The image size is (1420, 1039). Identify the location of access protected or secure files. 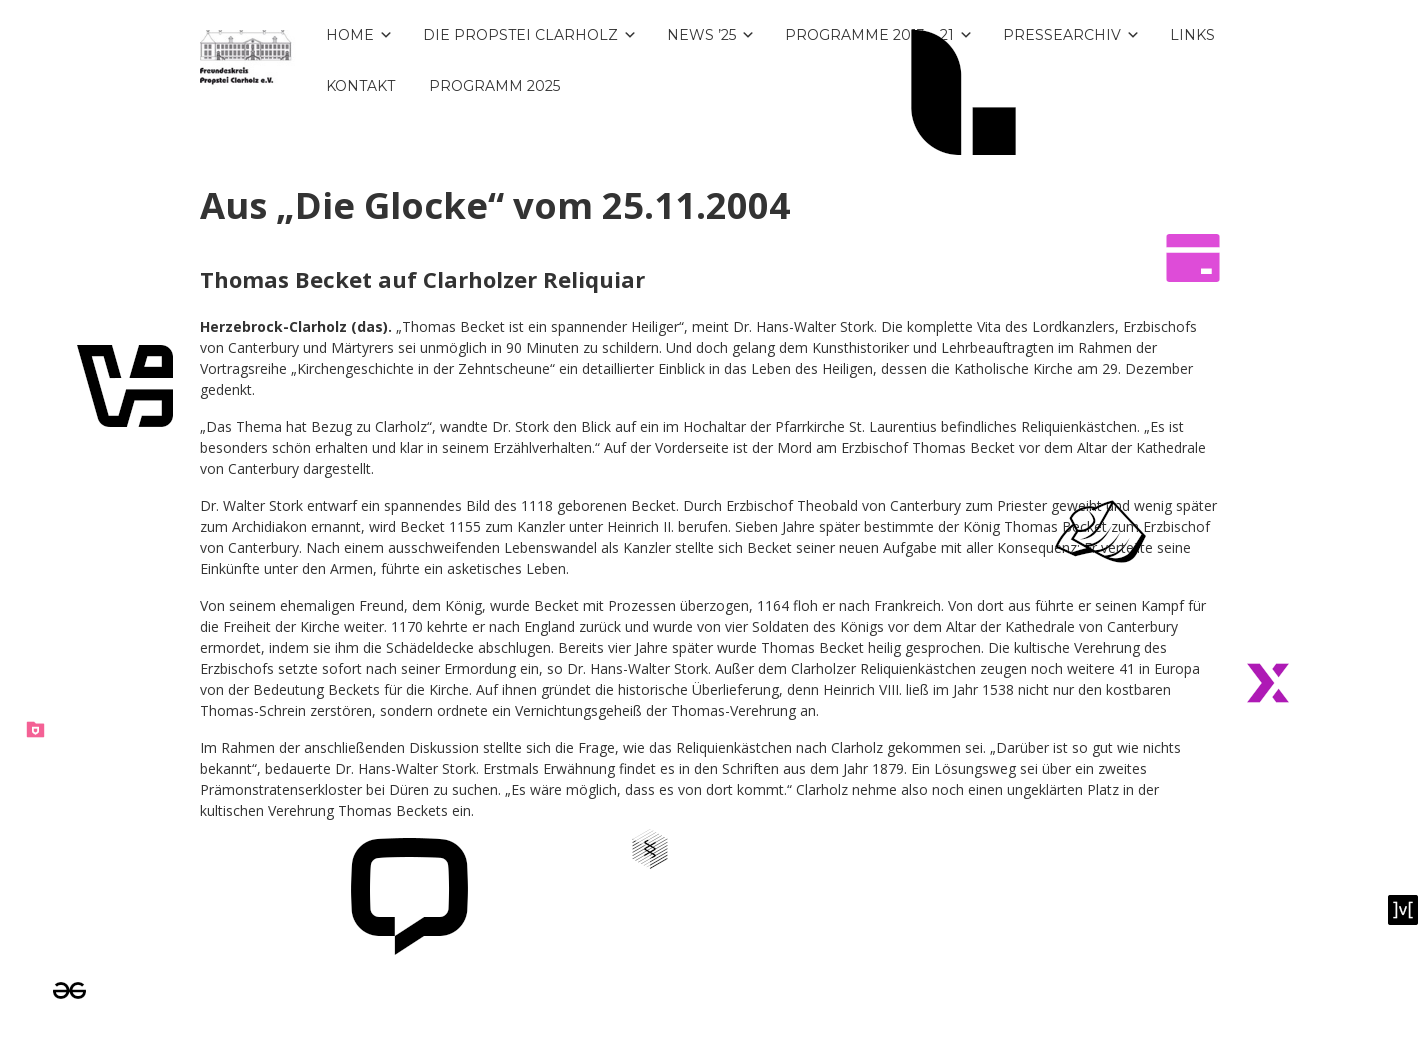
(35, 729).